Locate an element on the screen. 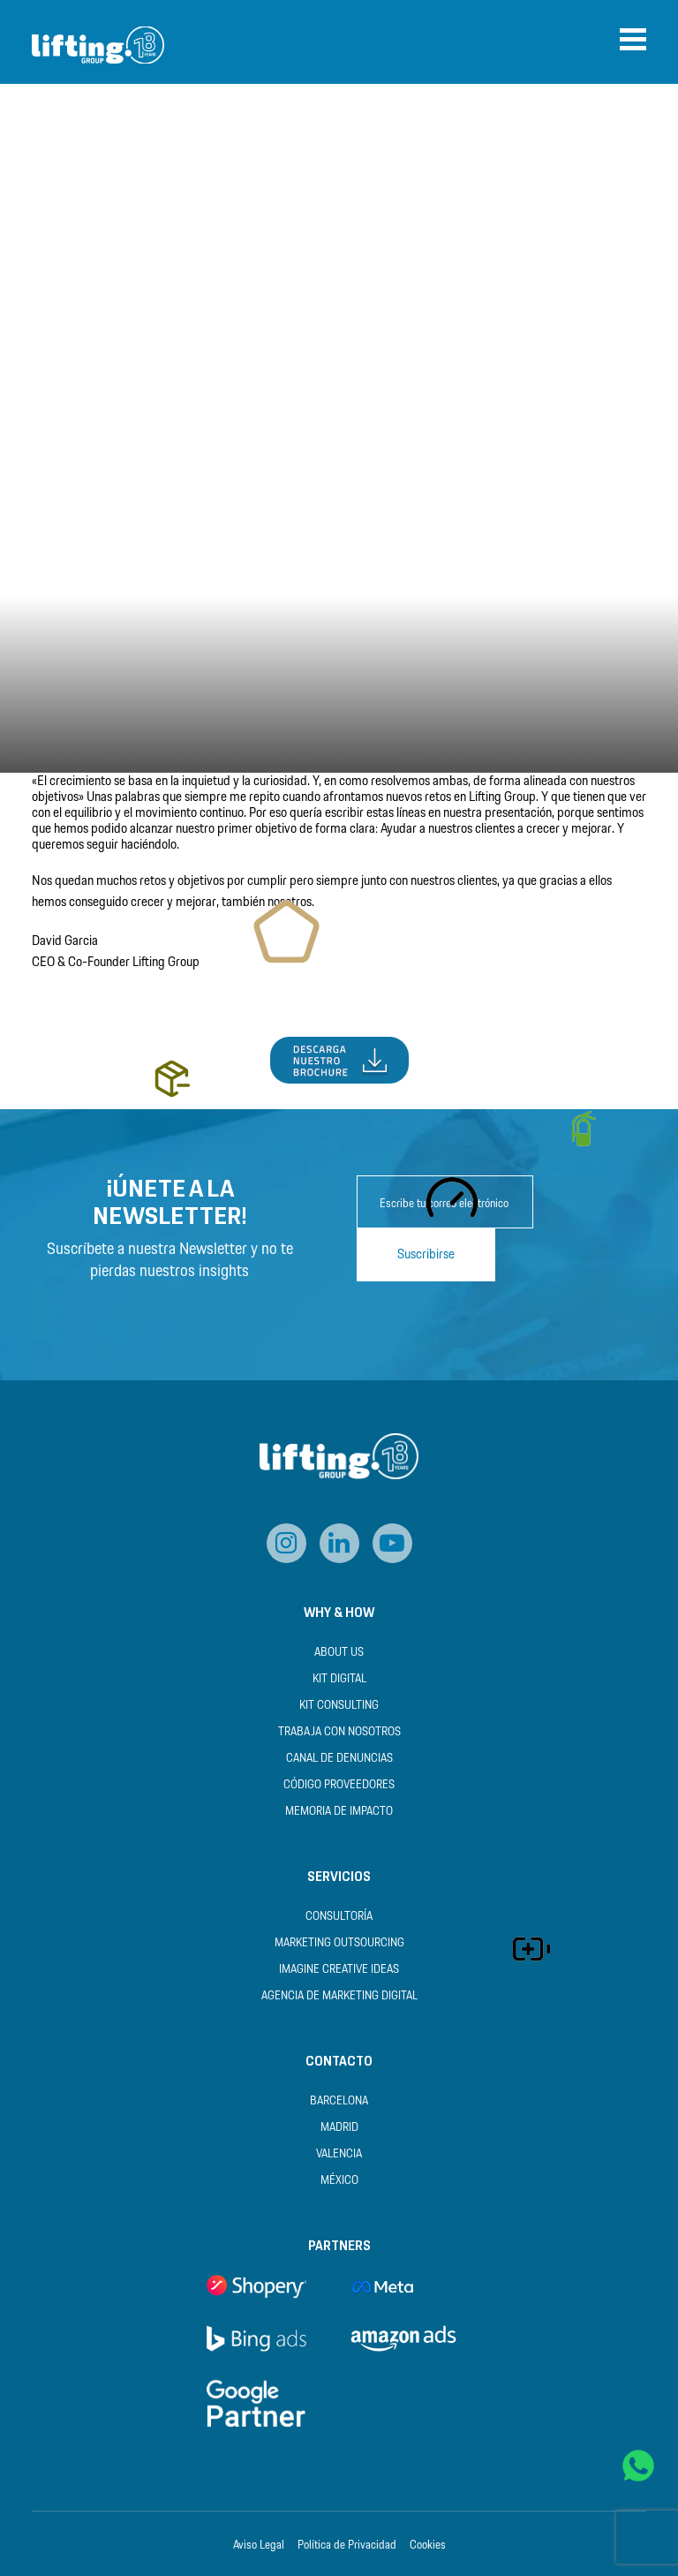 The image size is (678, 2576). view performance metrics or speed is located at coordinates (452, 1198).